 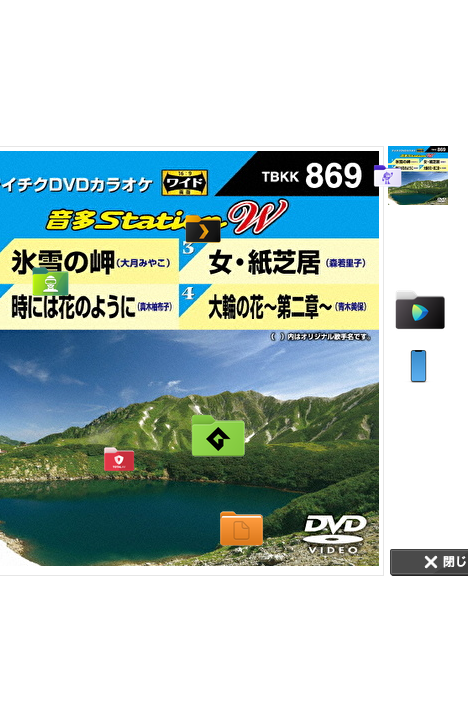 I want to click on open JetBrains Space project folder, so click(x=420, y=311).